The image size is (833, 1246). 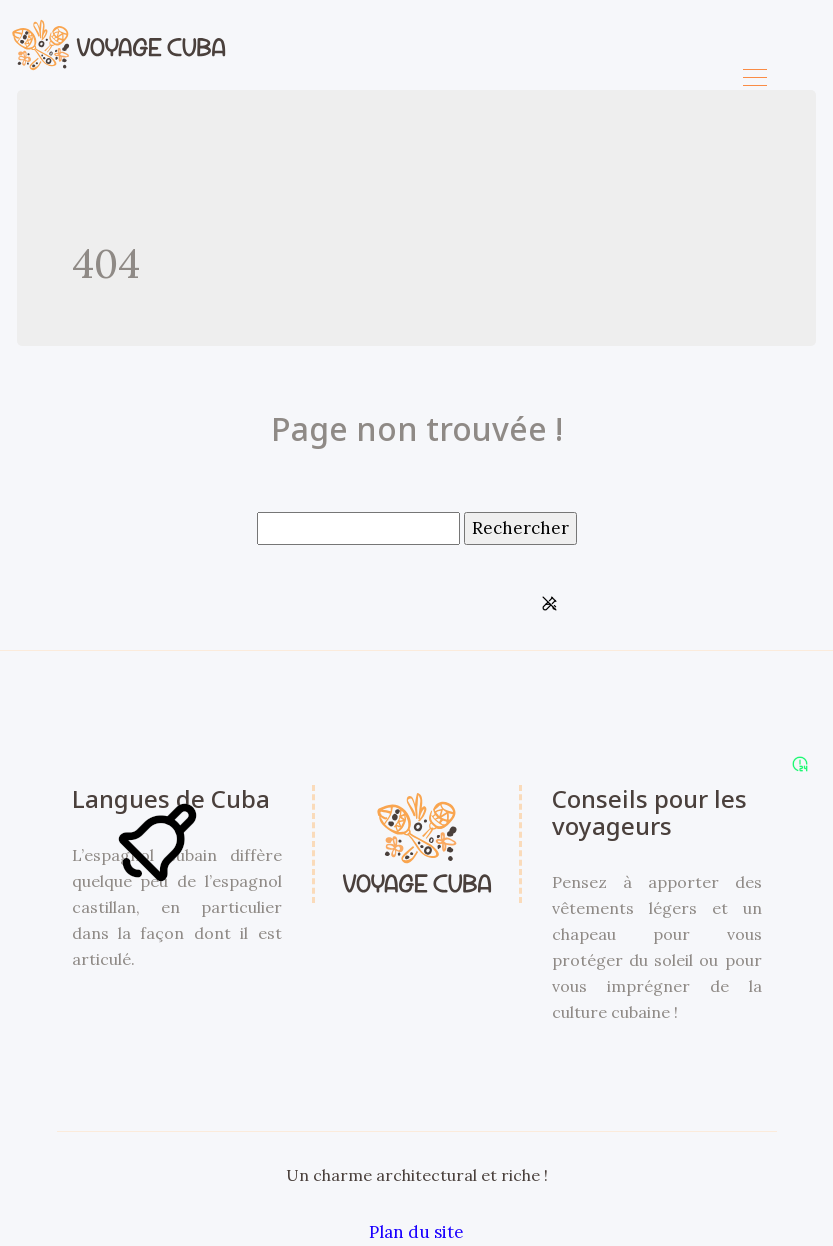 What do you see at coordinates (800, 764) in the screenshot?
I see `indicates 24-hour availability or service` at bounding box center [800, 764].